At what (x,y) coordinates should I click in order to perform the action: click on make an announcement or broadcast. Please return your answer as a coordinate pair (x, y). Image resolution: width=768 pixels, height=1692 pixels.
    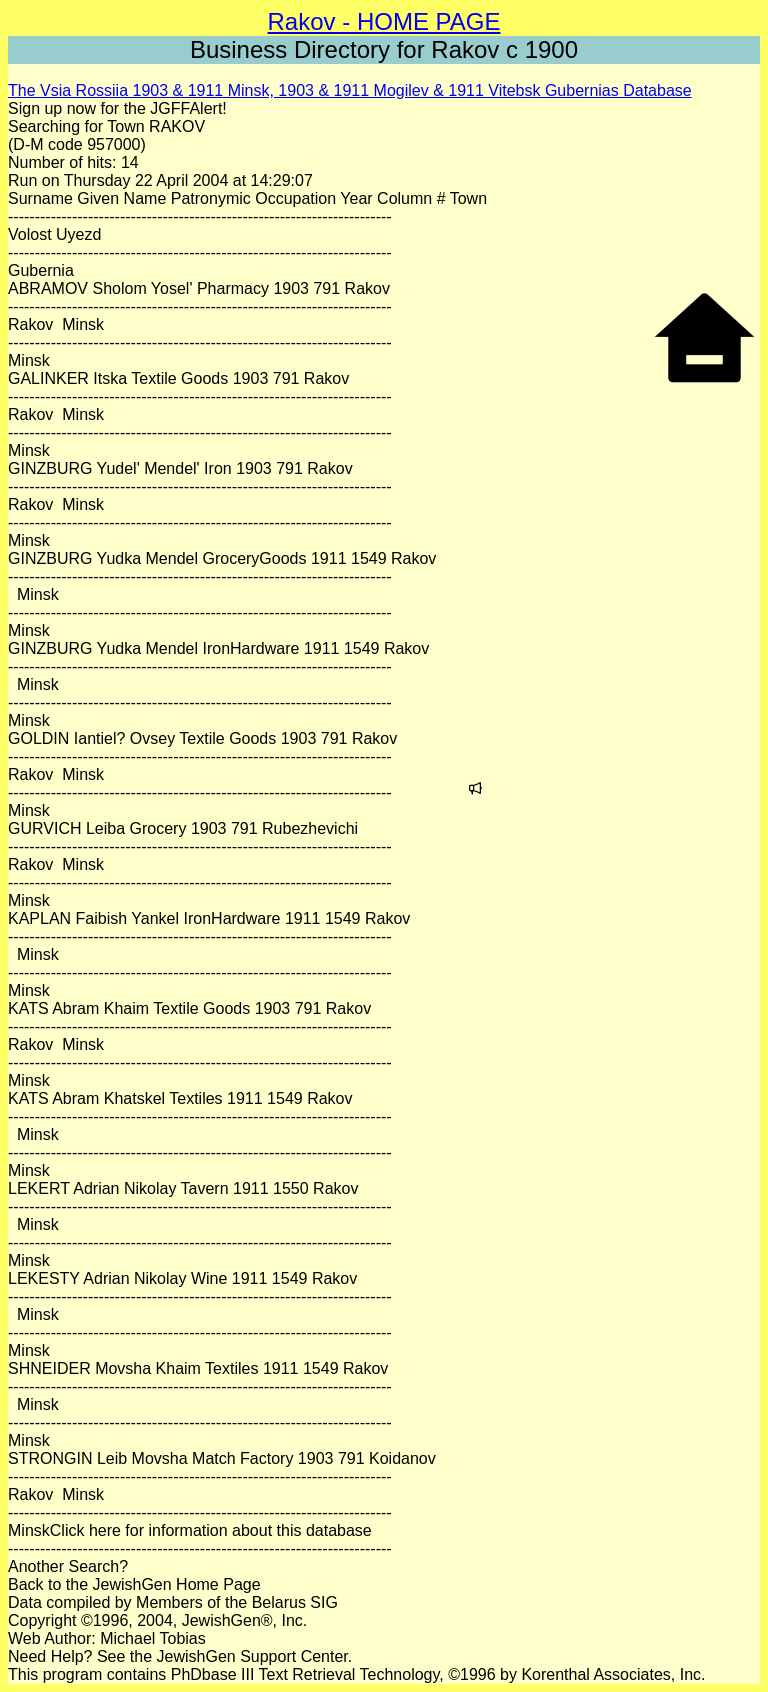
    Looking at the image, I should click on (475, 788).